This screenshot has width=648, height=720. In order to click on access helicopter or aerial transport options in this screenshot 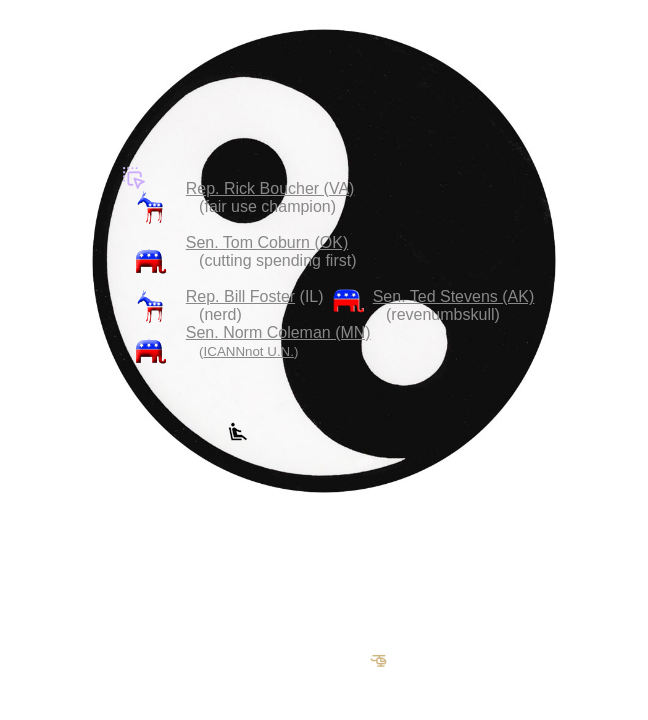, I will do `click(378, 660)`.